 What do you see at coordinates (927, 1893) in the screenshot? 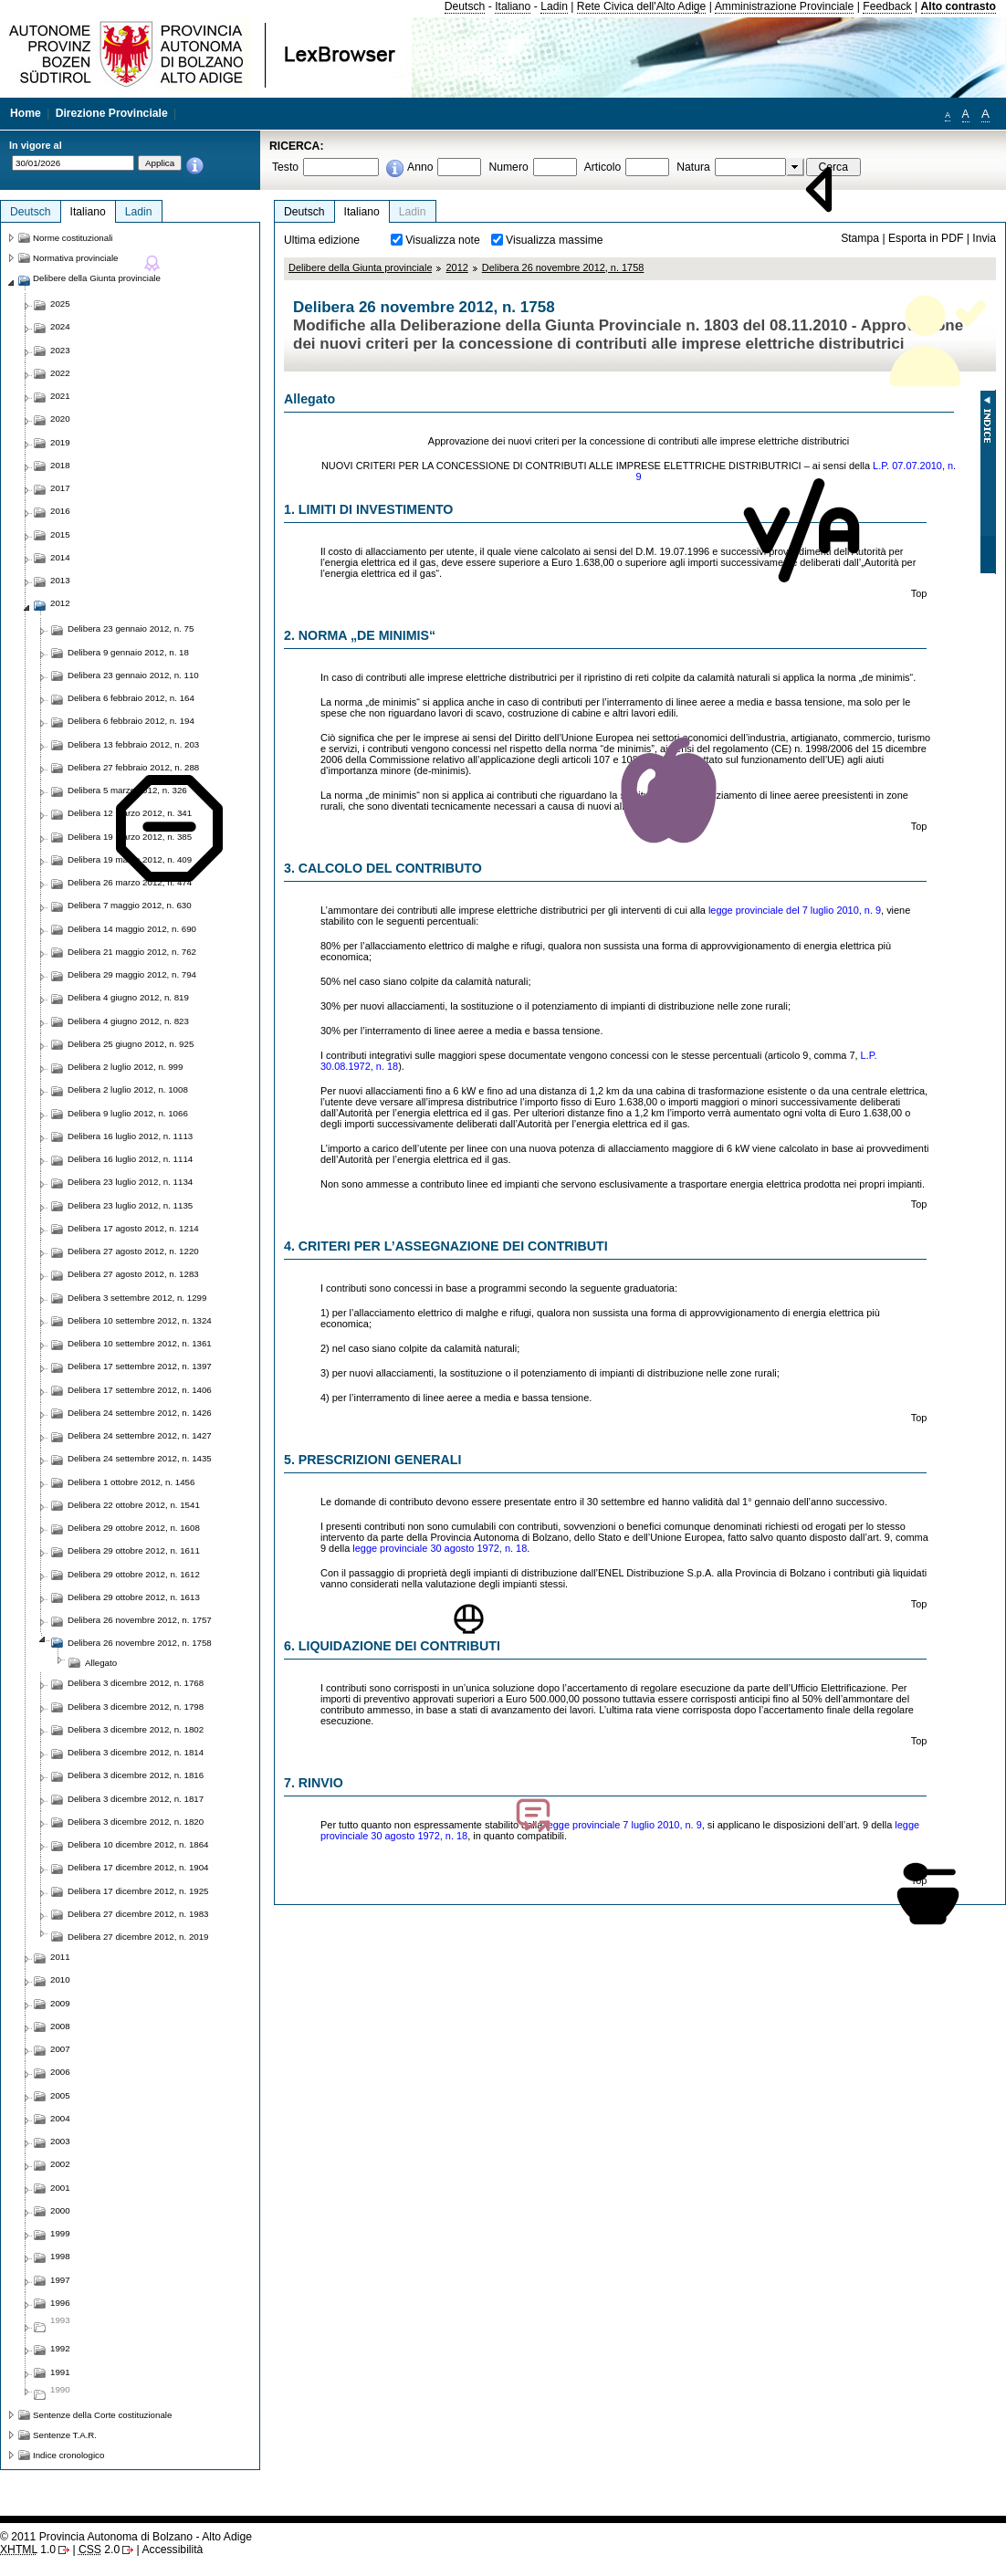
I see `access food or dining options` at bounding box center [927, 1893].